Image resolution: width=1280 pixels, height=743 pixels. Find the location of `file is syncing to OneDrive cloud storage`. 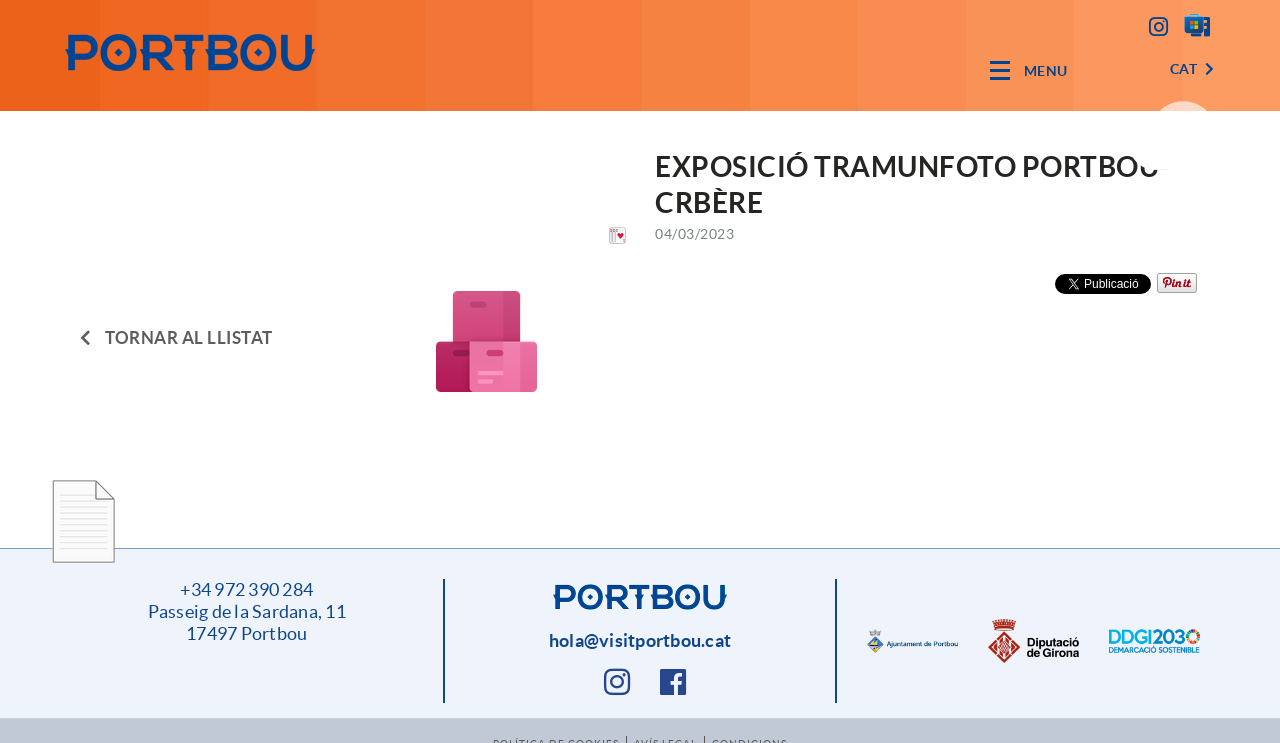

file is syncing to OneDrive cloud storage is located at coordinates (1182, 136).